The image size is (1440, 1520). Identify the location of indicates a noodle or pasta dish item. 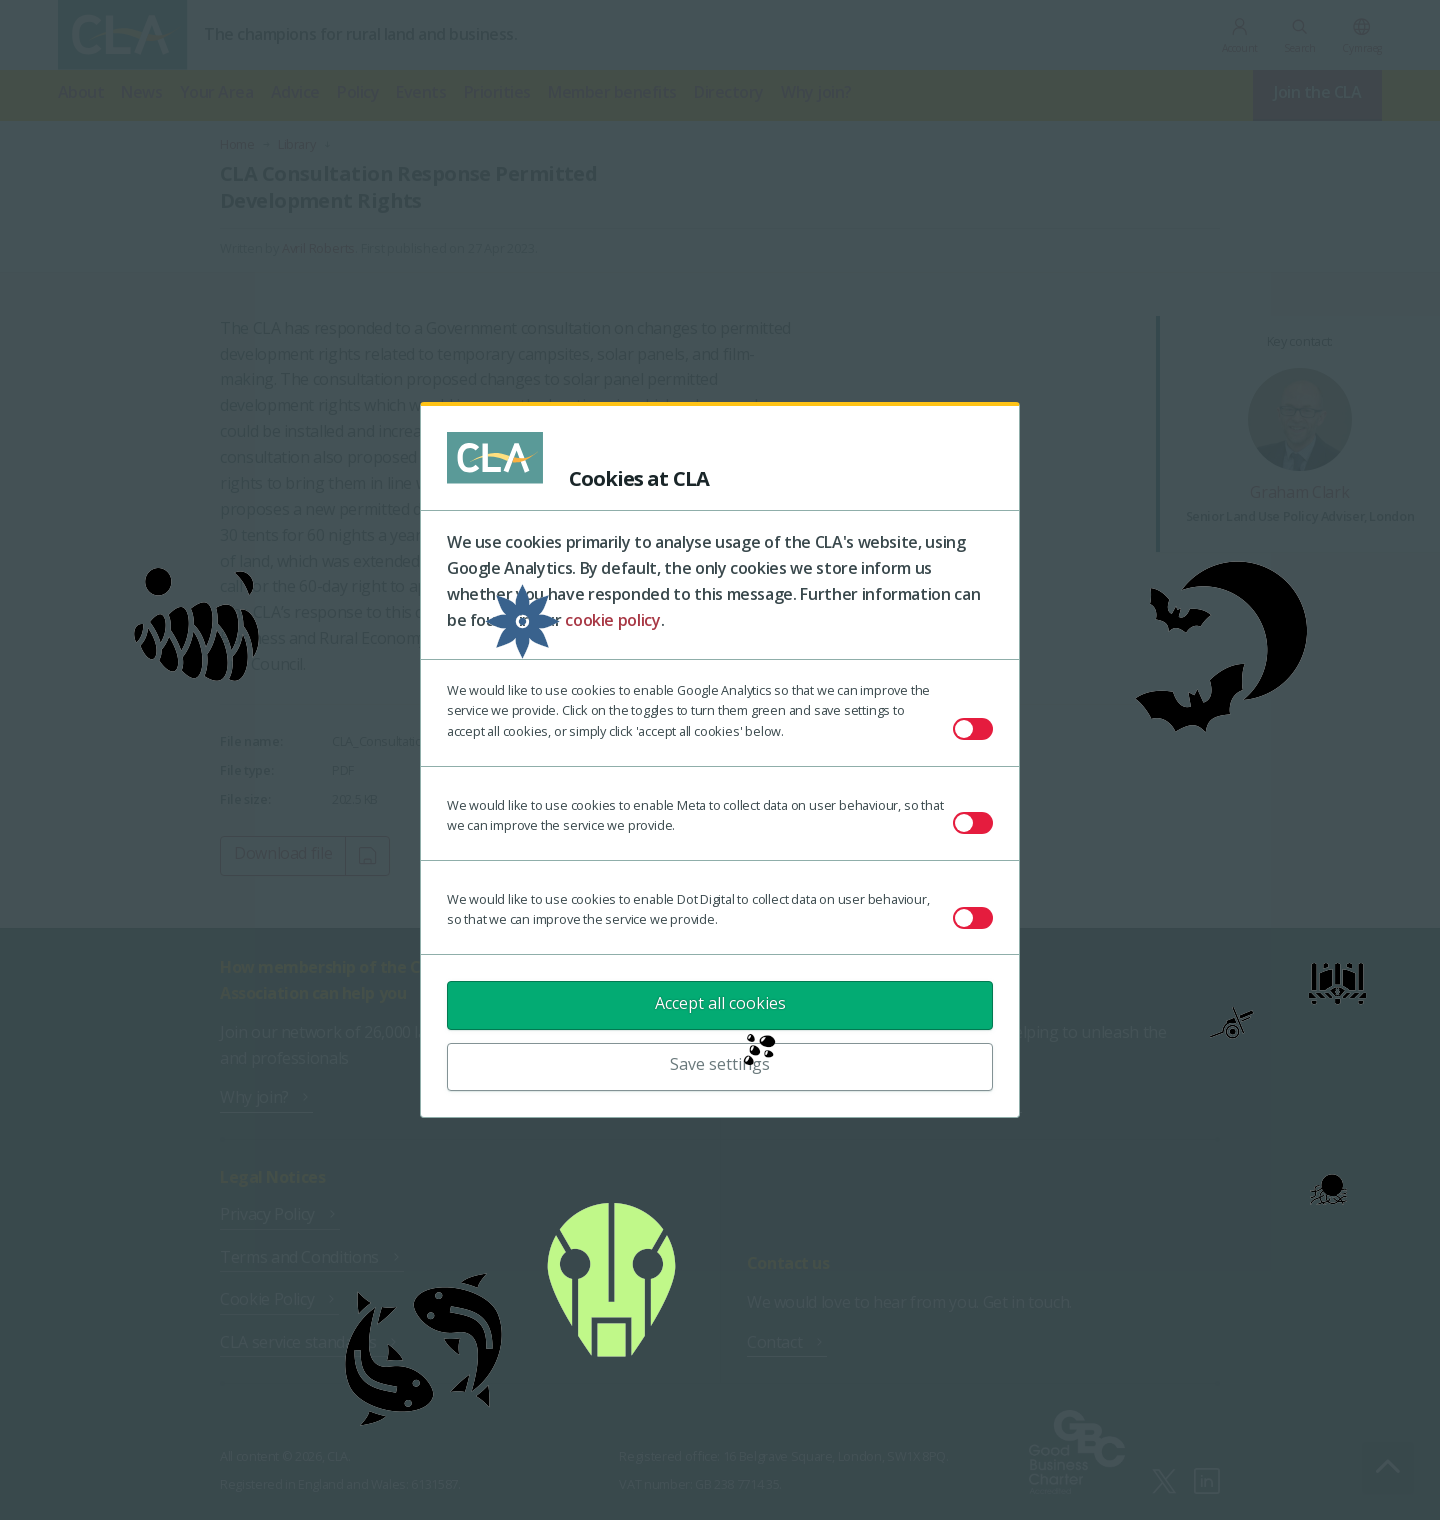
(1328, 1186).